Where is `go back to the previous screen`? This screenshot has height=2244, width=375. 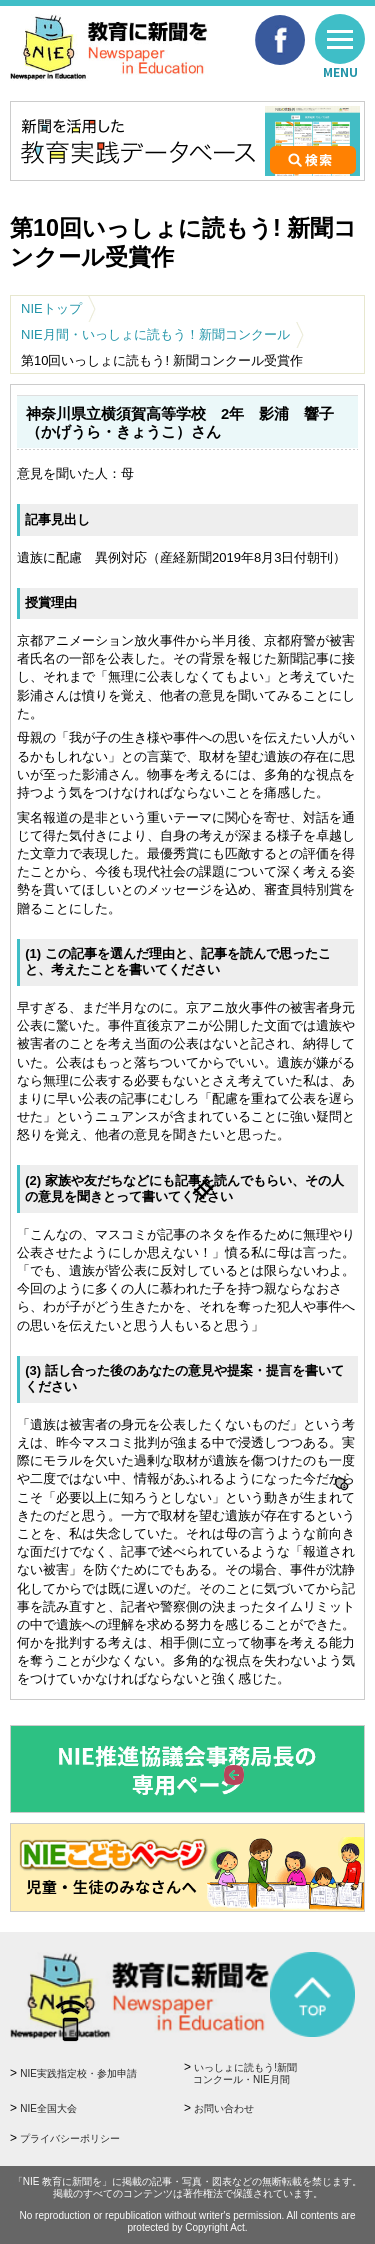
go back to the previous screen is located at coordinates (234, 1775).